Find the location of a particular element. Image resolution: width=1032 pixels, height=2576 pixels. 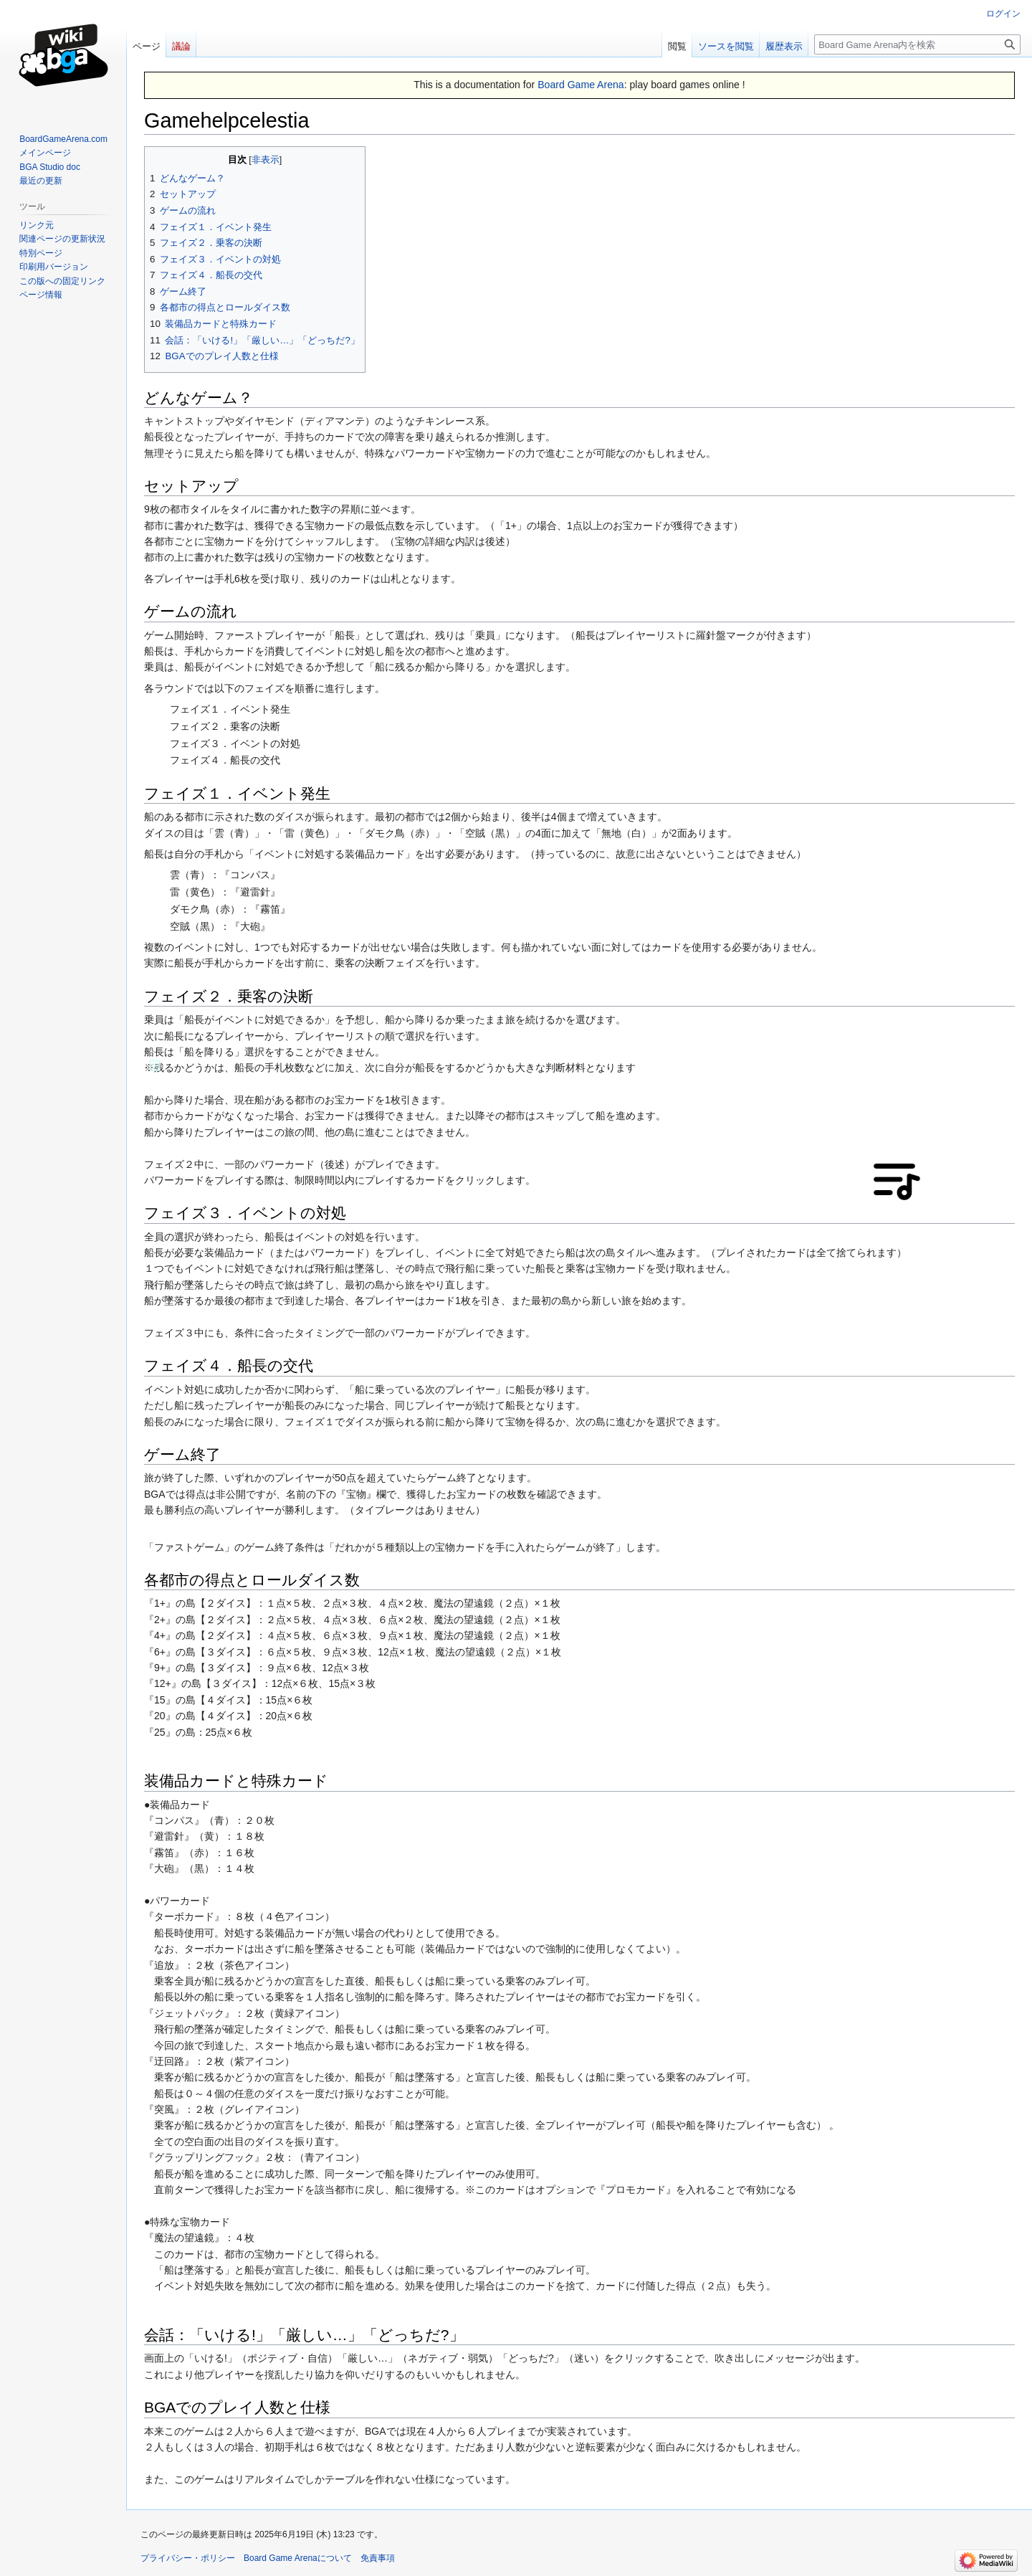

view your playlist is located at coordinates (894, 1179).